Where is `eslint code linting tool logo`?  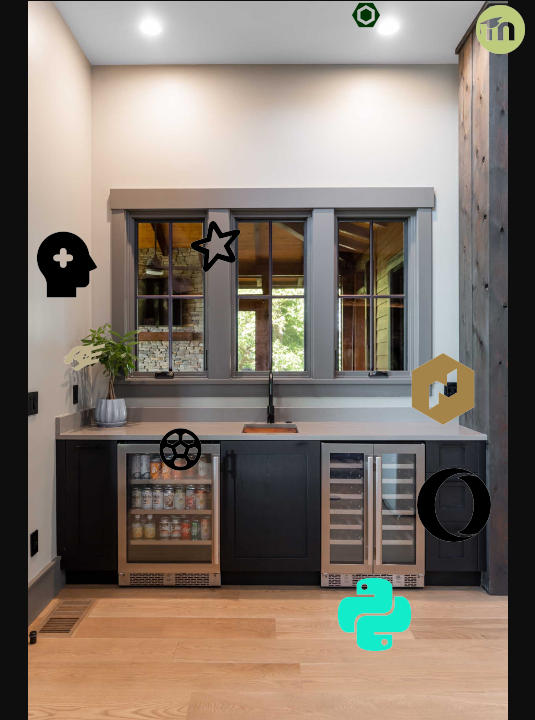 eslint code linting tool logo is located at coordinates (366, 15).